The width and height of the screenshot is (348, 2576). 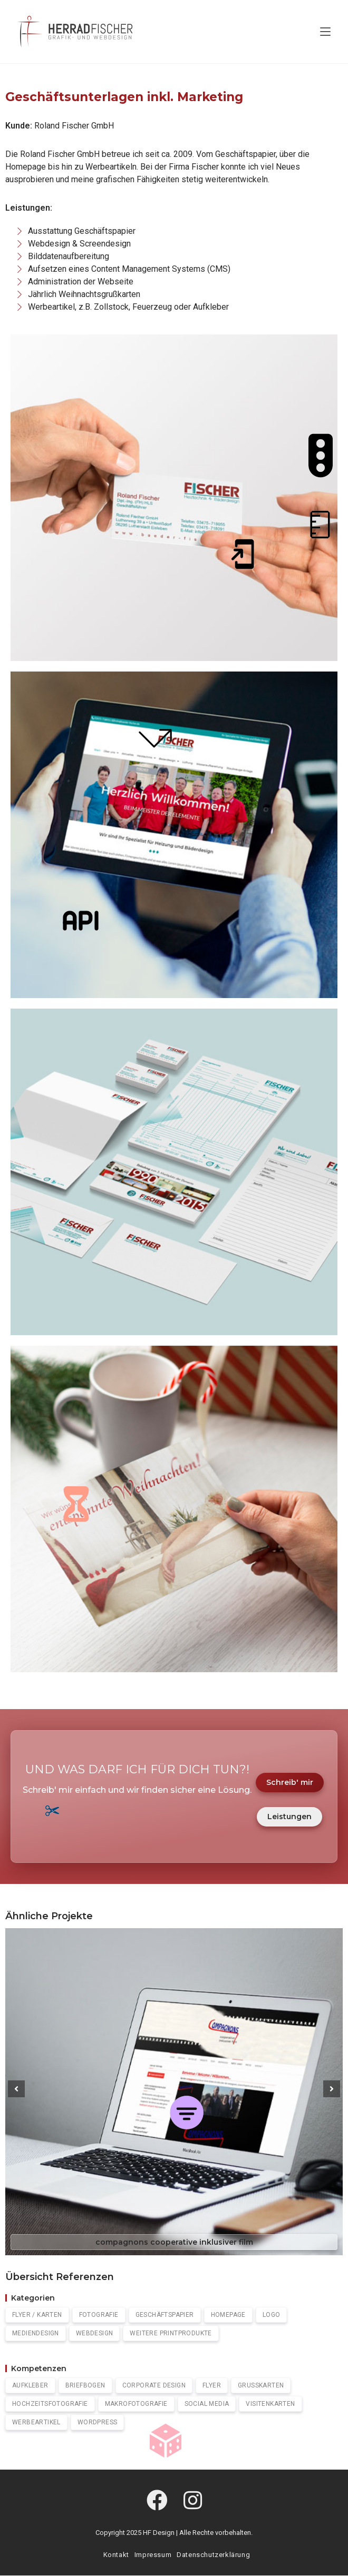 I want to click on reply to a message, so click(x=155, y=737).